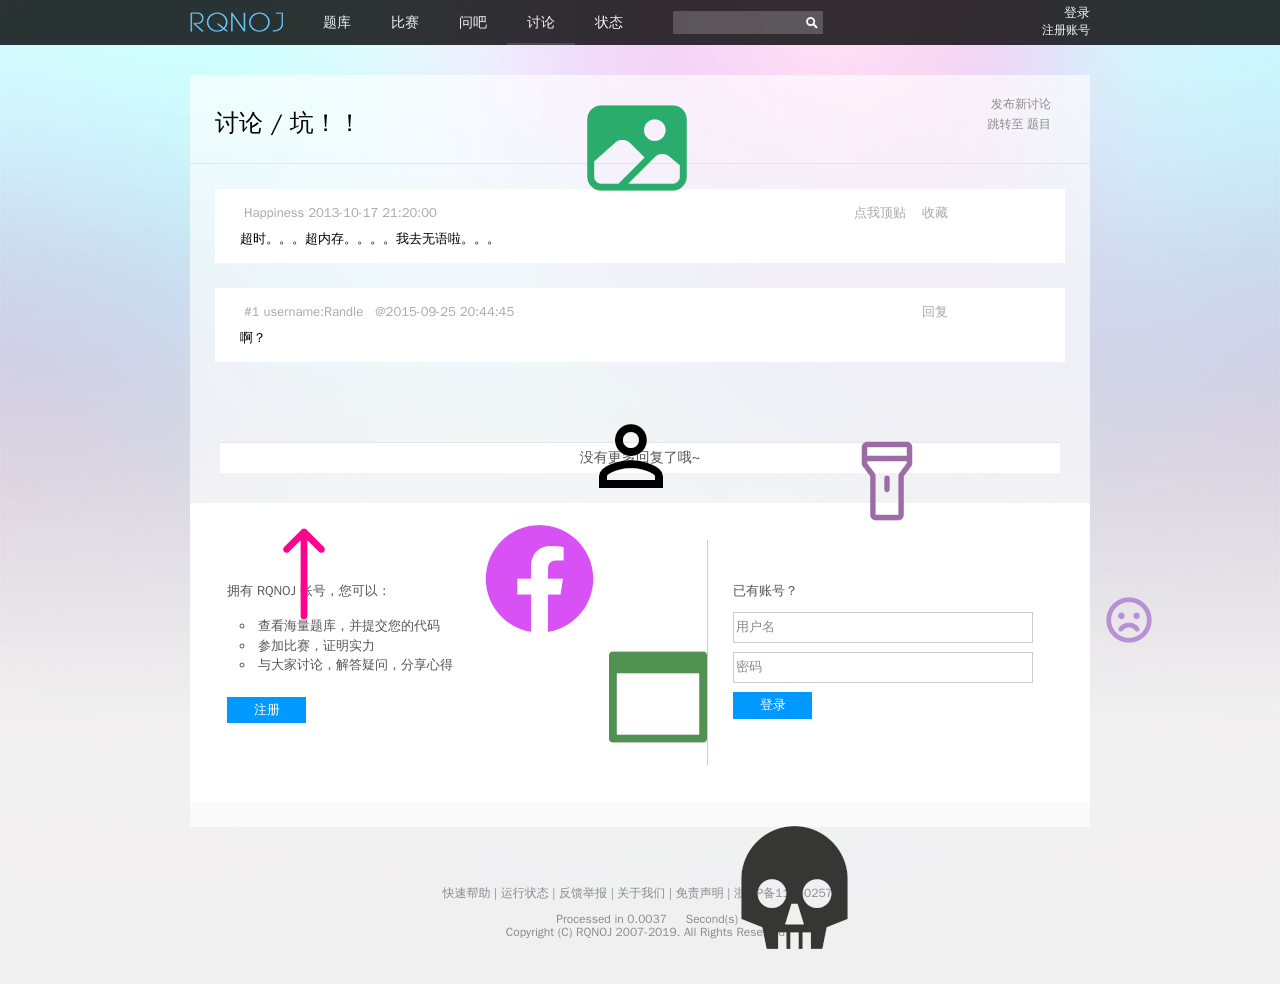  Describe the element at coordinates (631, 456) in the screenshot. I see `view or edit your profile` at that location.